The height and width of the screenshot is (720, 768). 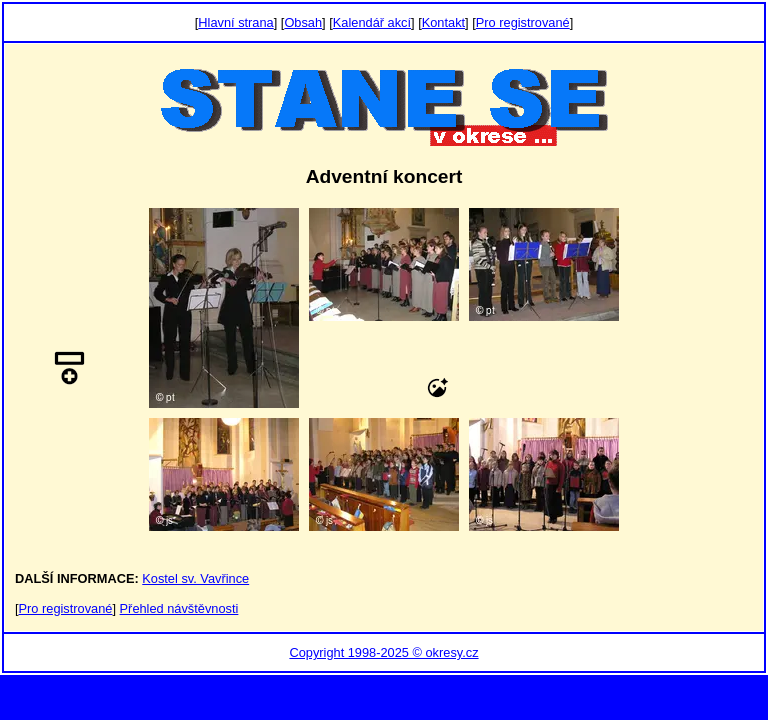 I want to click on insert a new row below the current selection, so click(x=69, y=366).